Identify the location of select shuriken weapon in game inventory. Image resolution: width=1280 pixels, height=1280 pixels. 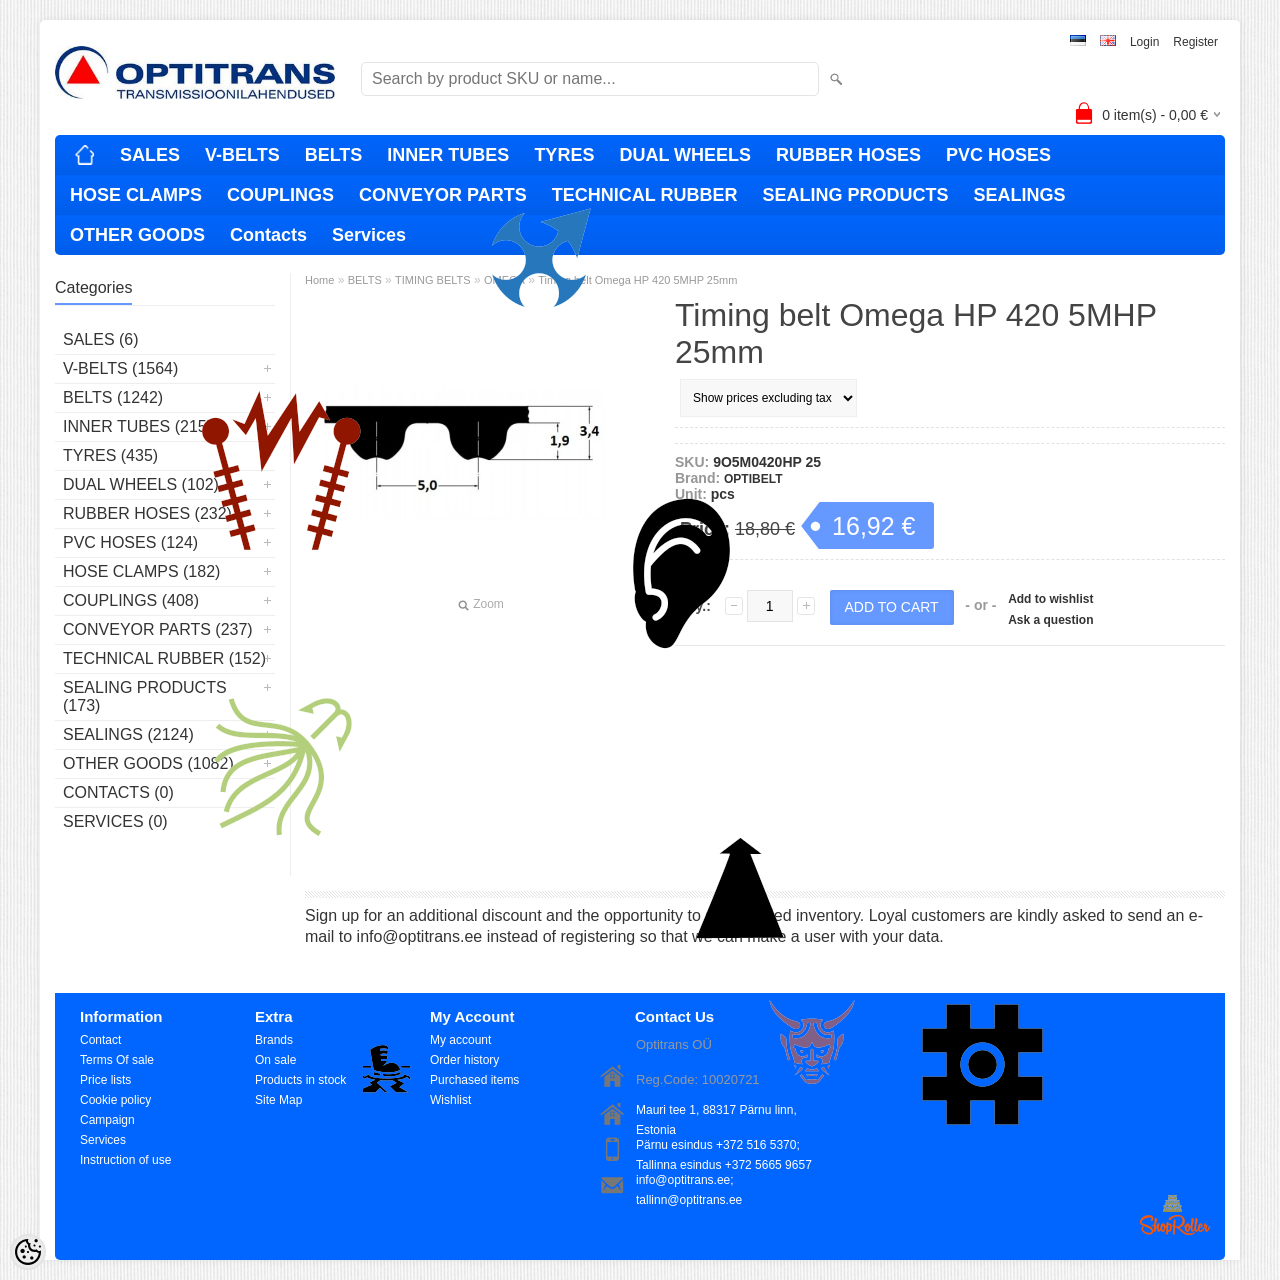
(541, 256).